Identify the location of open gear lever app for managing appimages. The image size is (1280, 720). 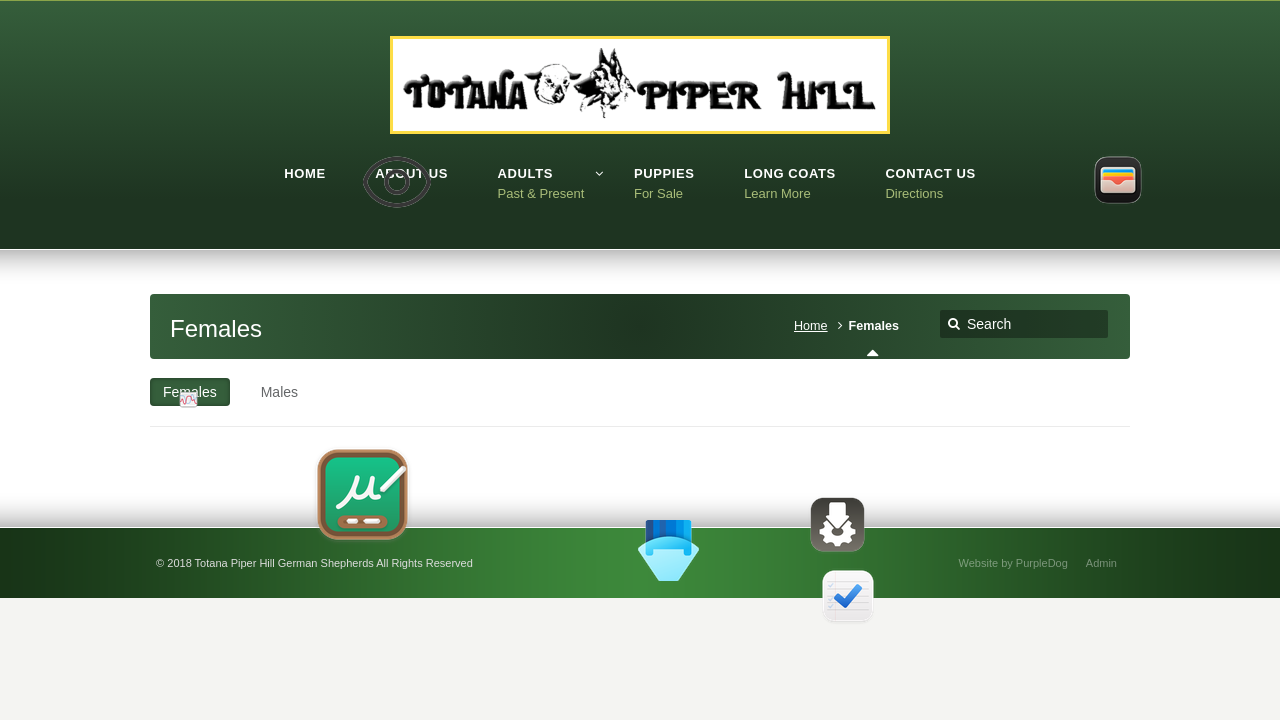
(837, 524).